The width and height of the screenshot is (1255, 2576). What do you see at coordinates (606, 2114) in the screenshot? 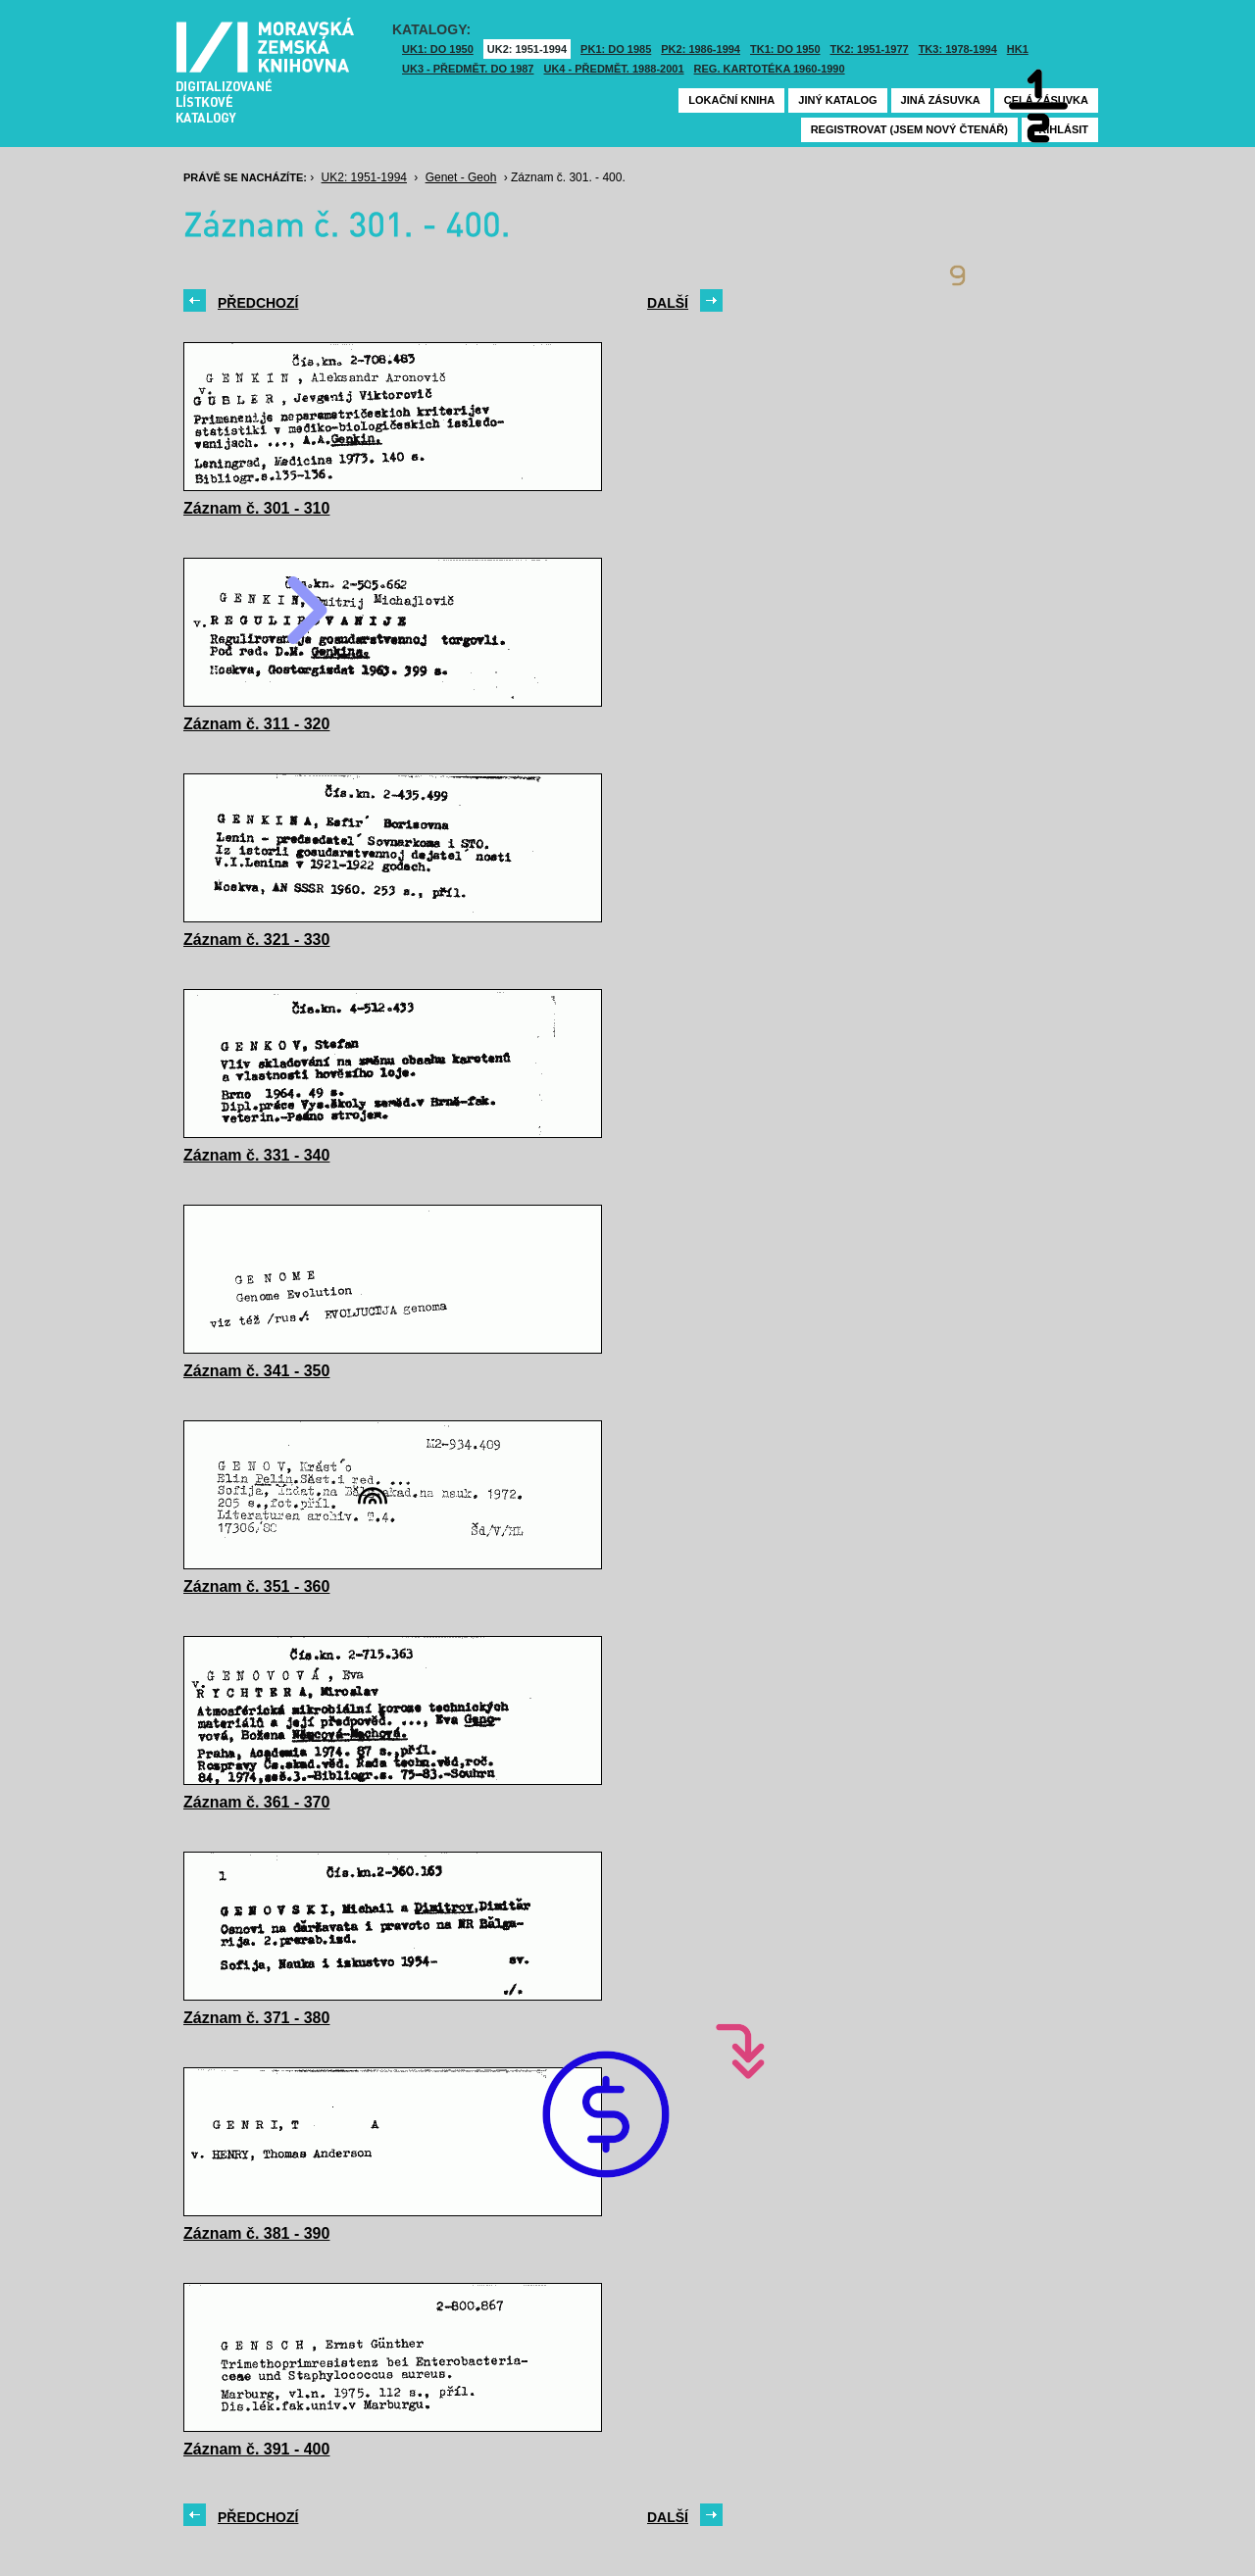
I see `view account balance or financial summary` at bounding box center [606, 2114].